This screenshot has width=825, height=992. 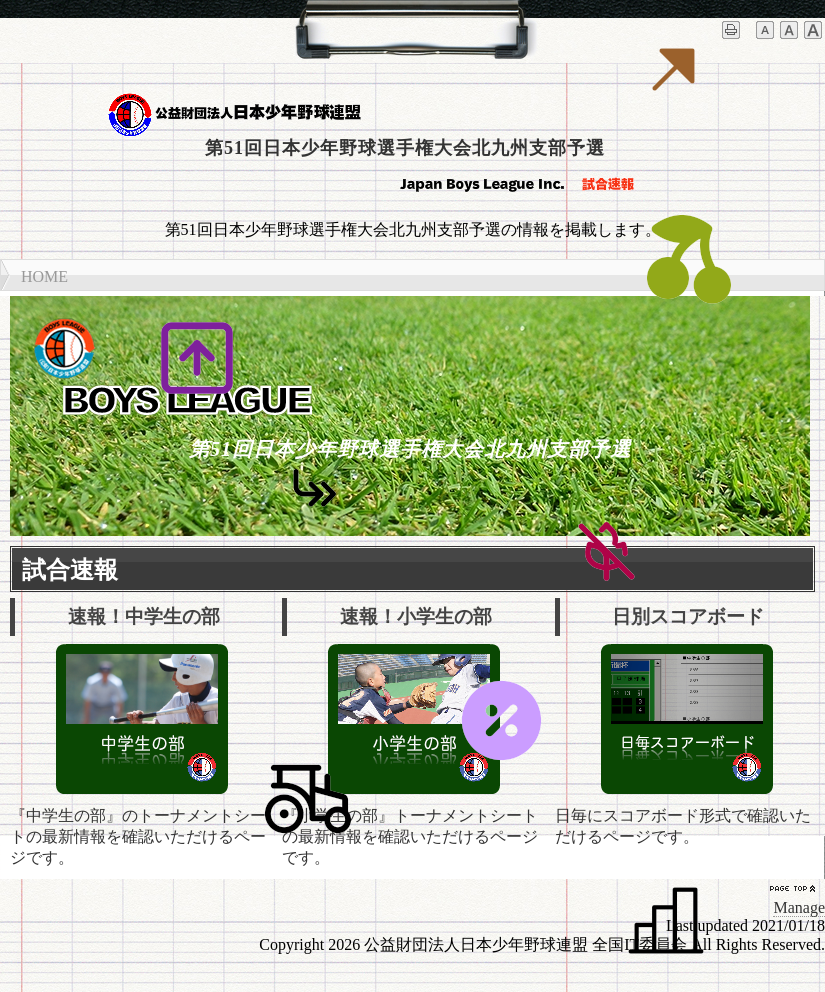 I want to click on indicates fruit or food category, so click(x=689, y=257).